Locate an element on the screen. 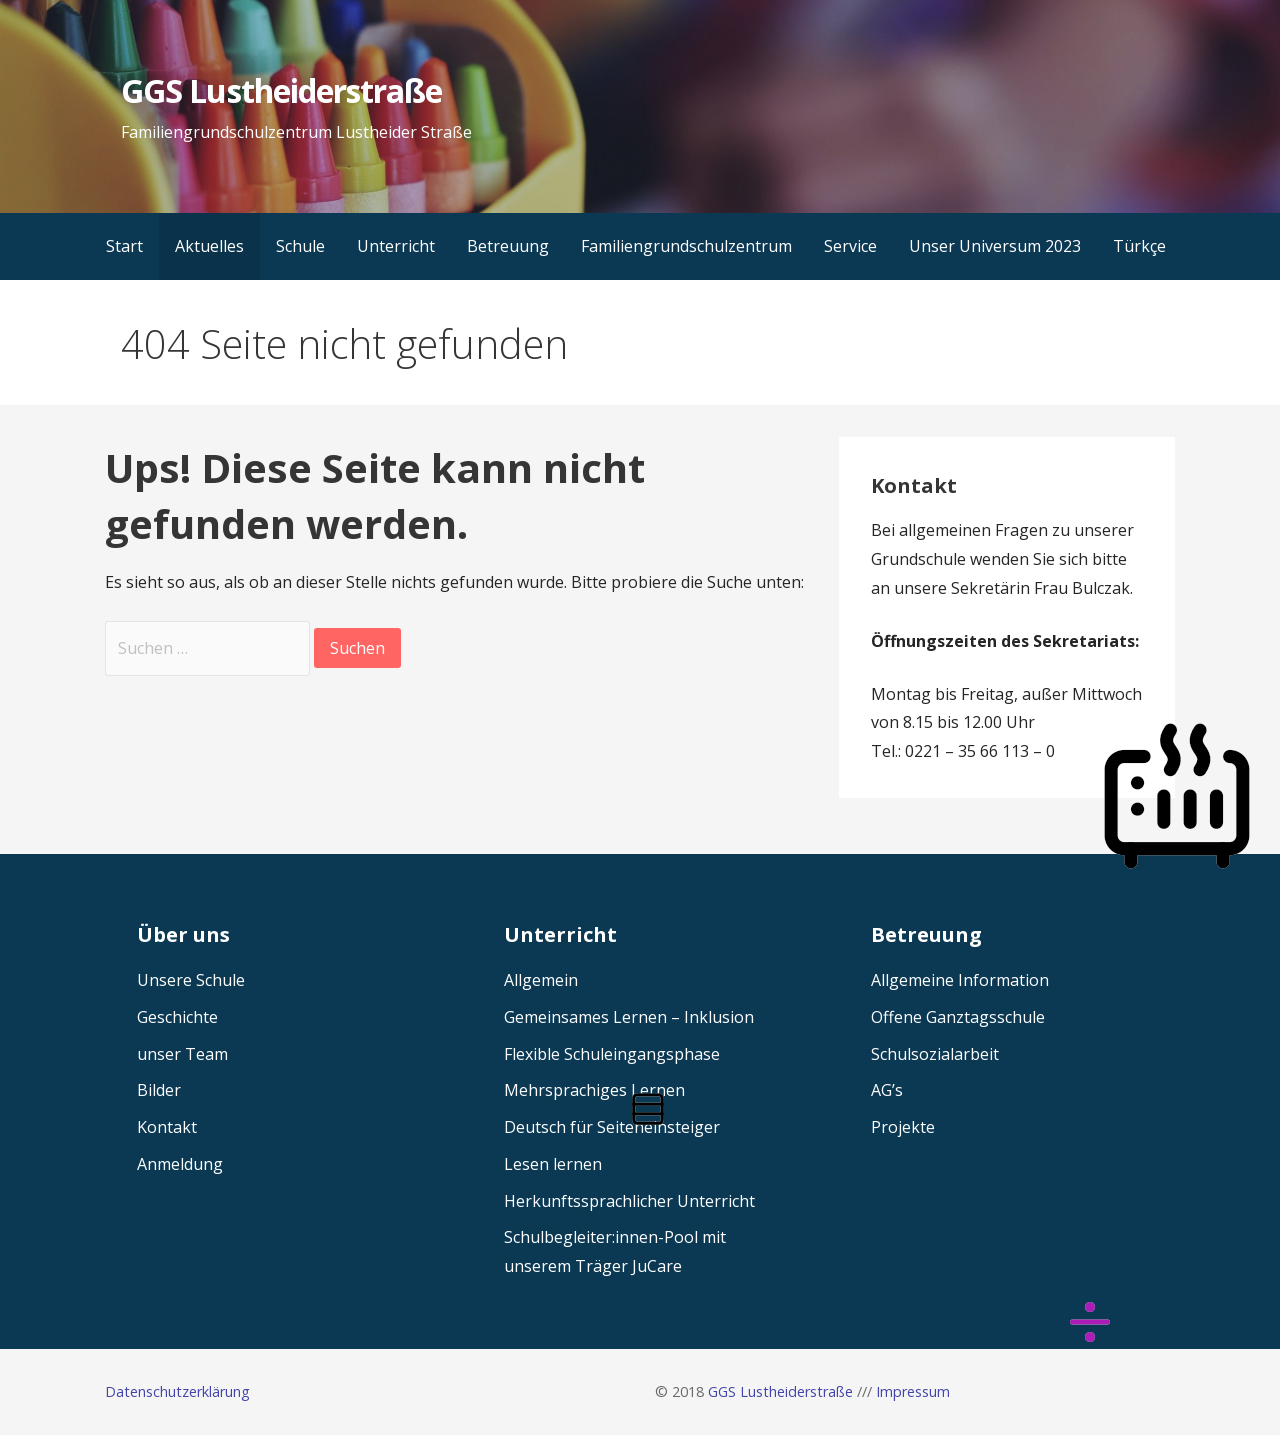 Image resolution: width=1280 pixels, height=1435 pixels. adjust heater or heating settings is located at coordinates (1177, 796).